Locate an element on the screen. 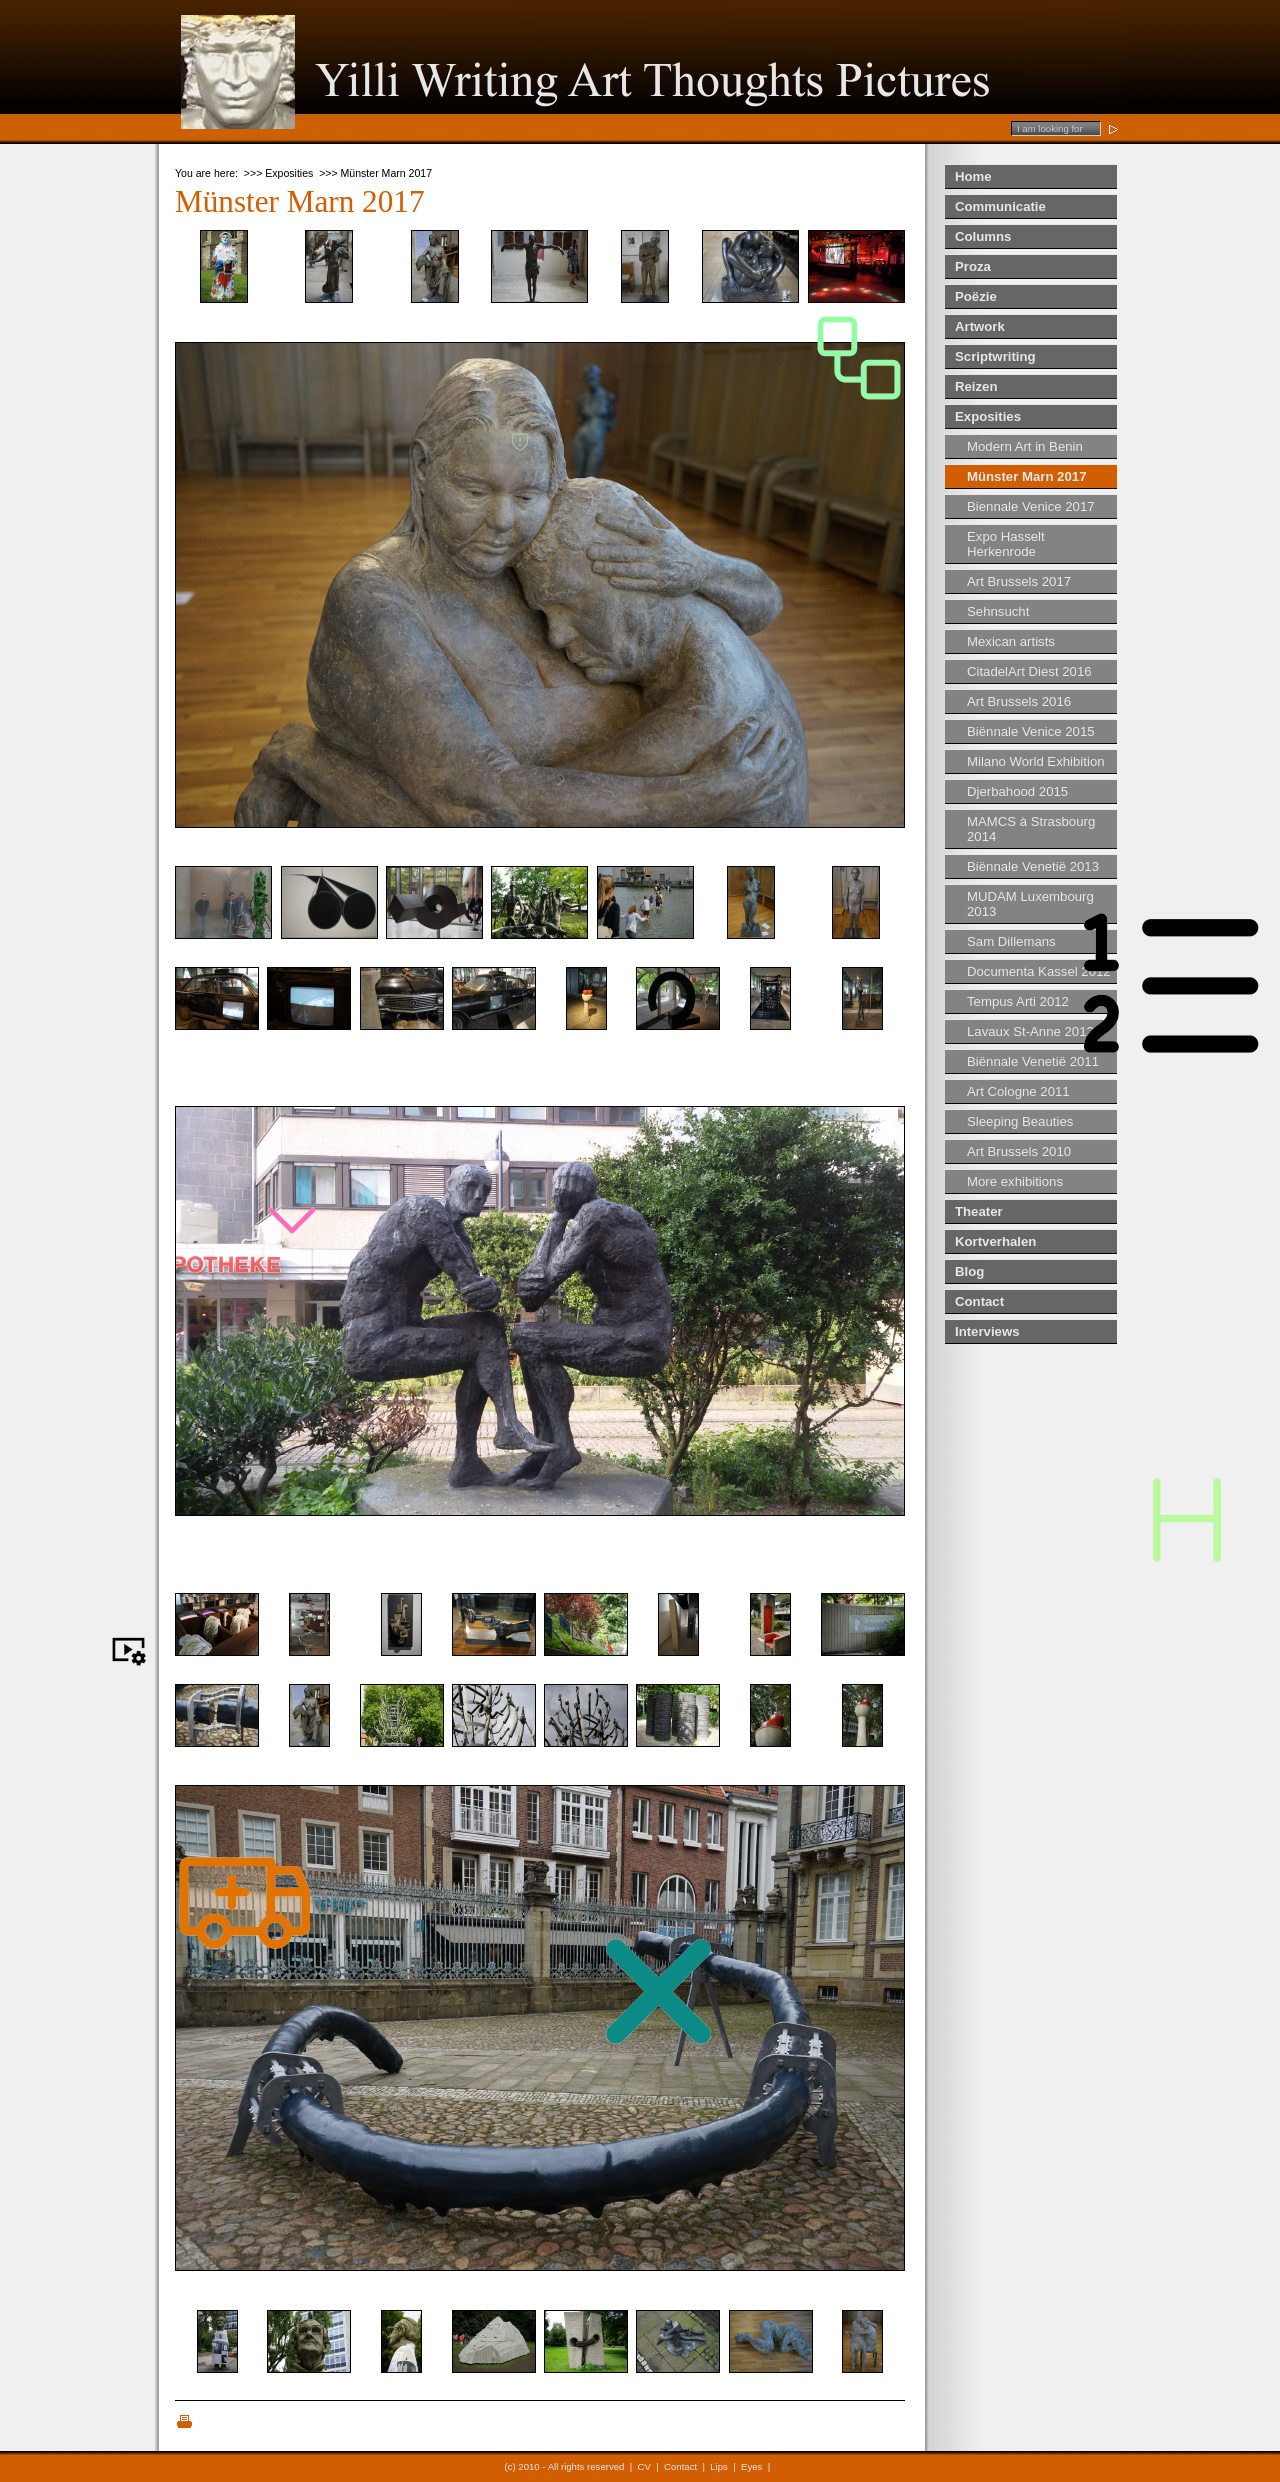  adjust video playback settings is located at coordinates (128, 1649).